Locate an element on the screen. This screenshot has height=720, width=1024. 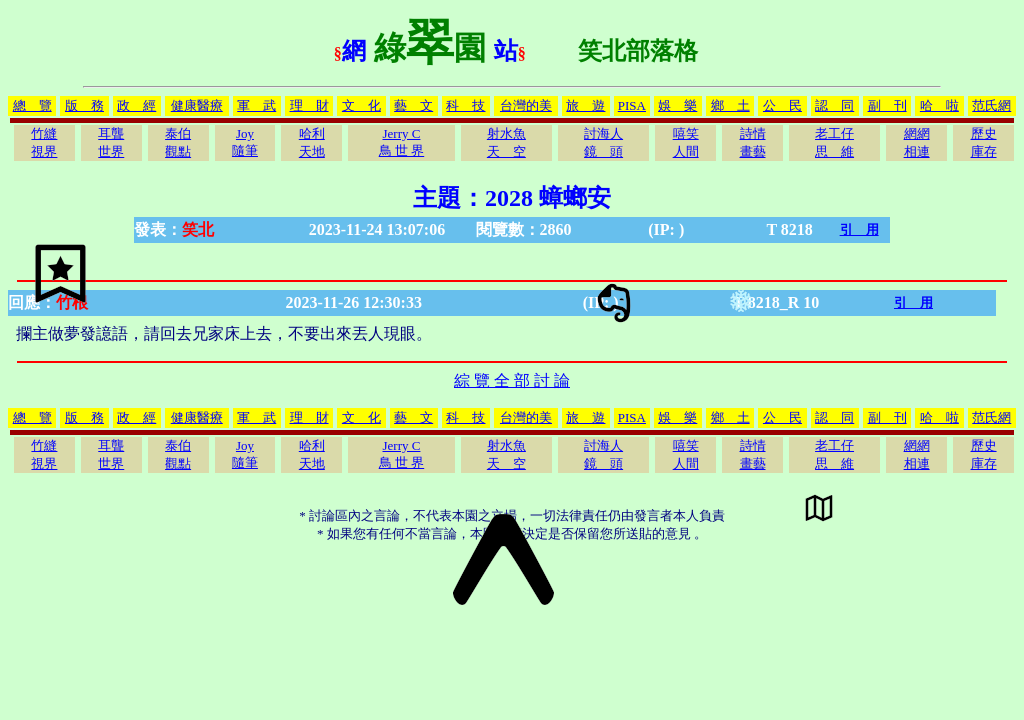
bookmark this item as a favorite is located at coordinates (60, 272).